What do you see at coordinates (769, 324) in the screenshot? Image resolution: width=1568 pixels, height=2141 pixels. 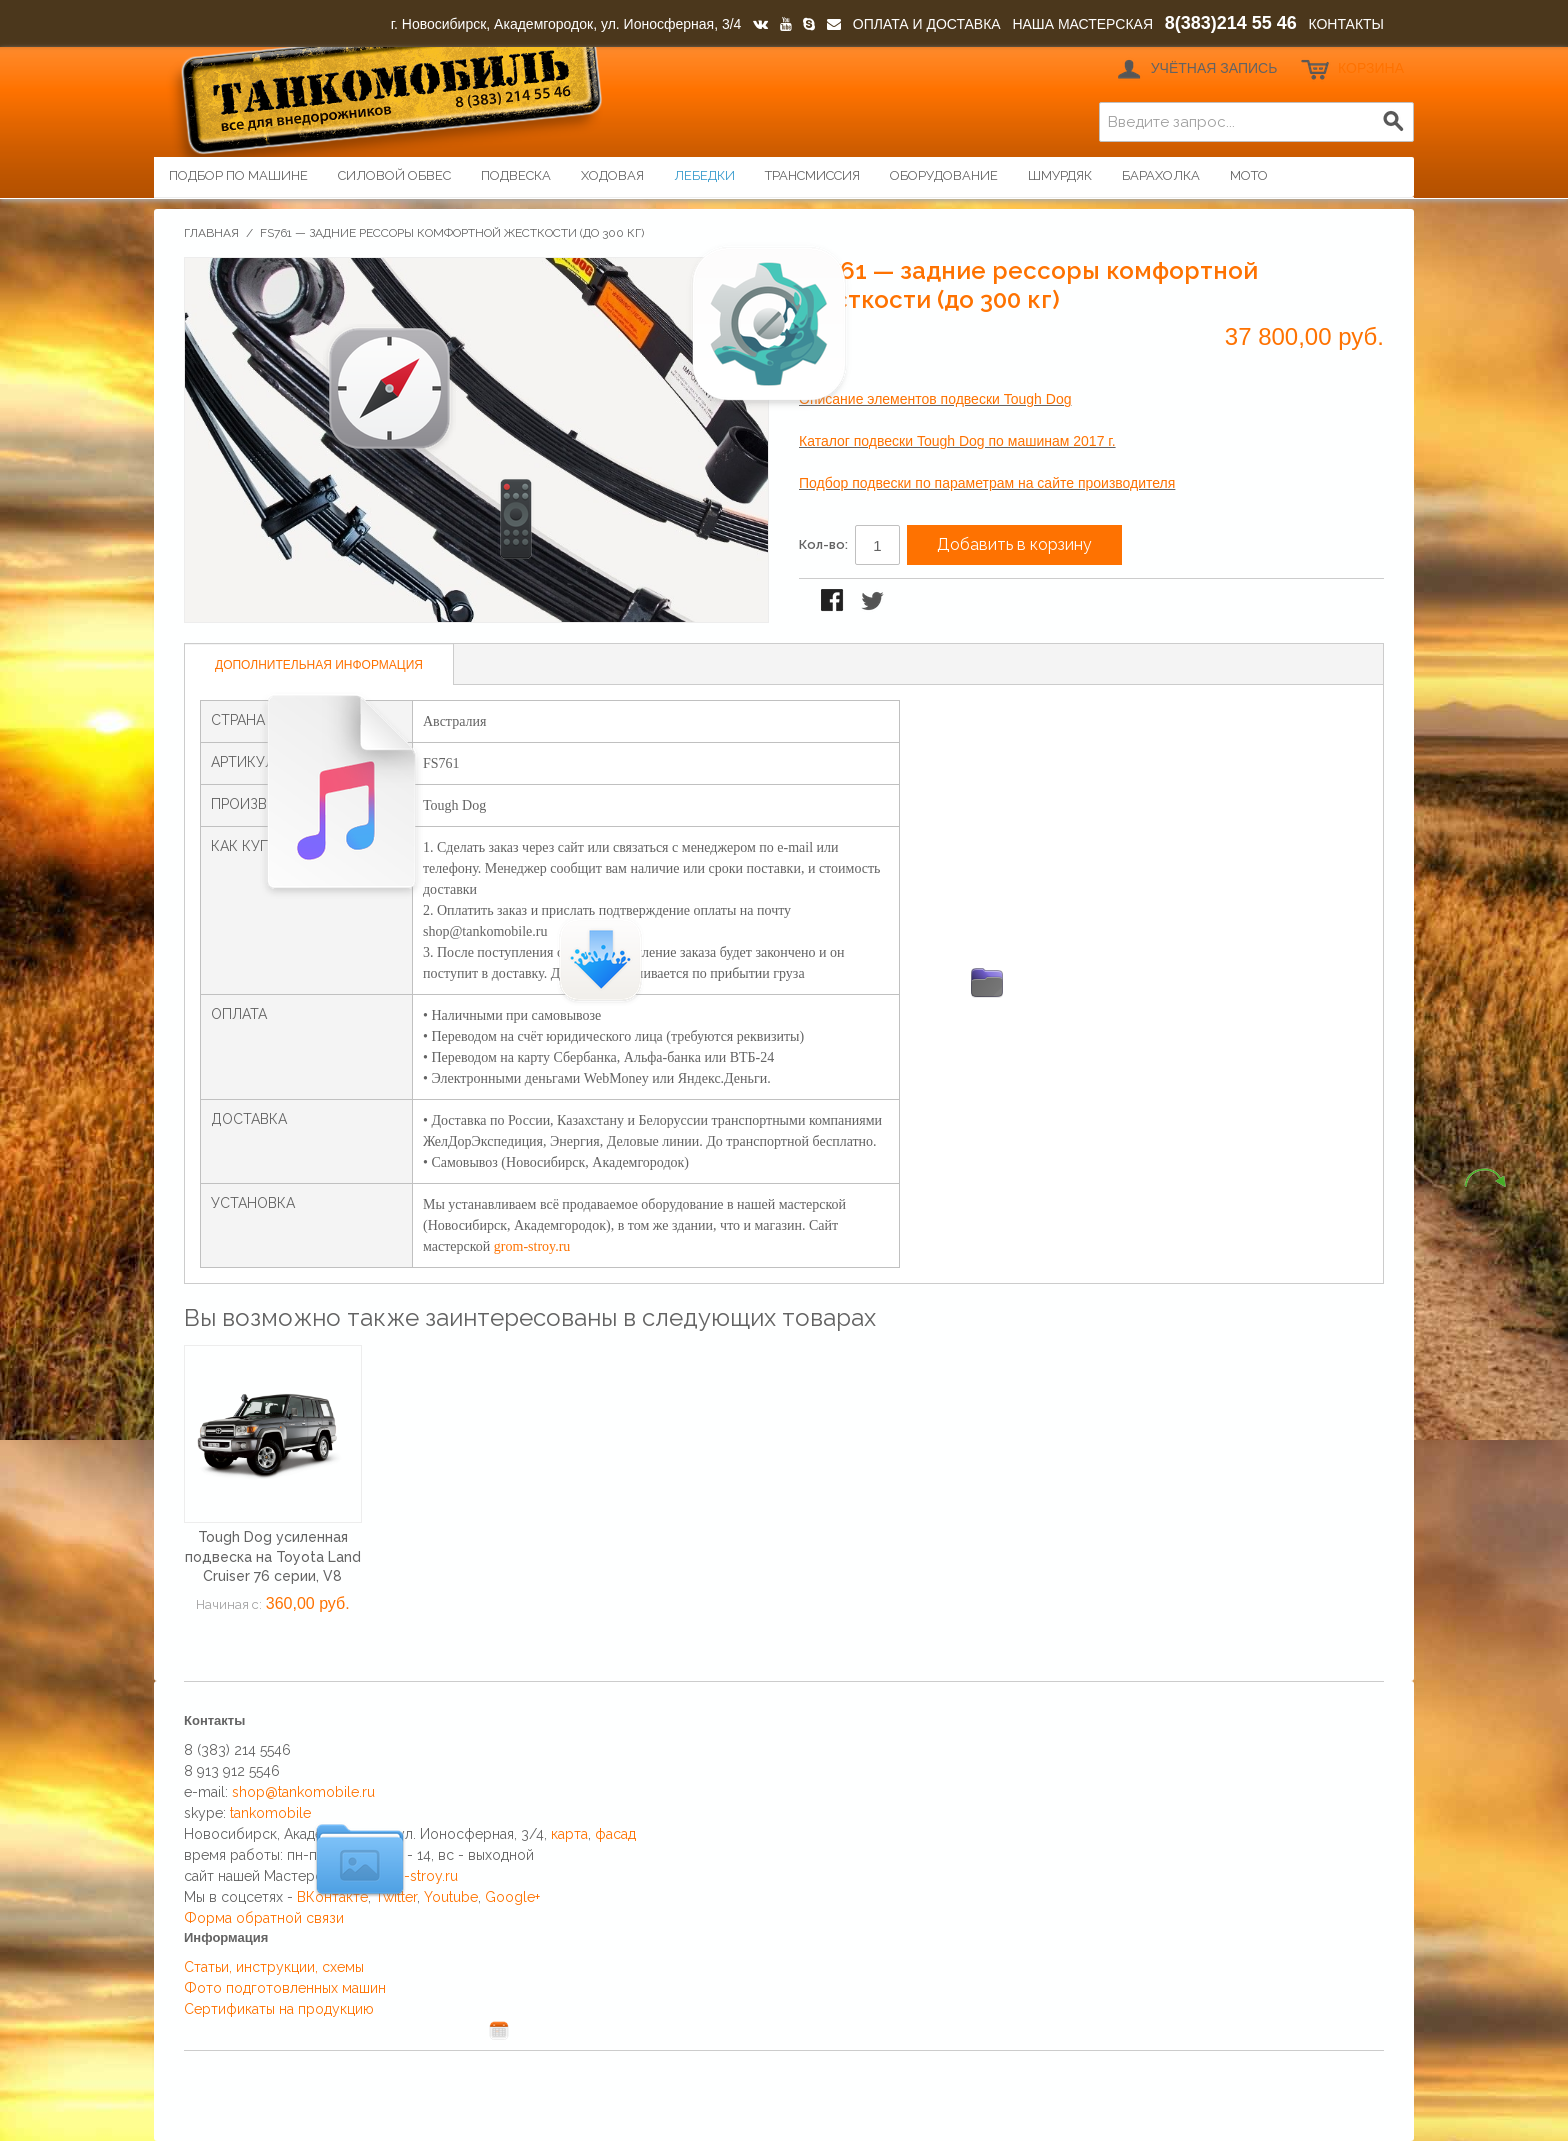 I see `open jacobdev application` at bounding box center [769, 324].